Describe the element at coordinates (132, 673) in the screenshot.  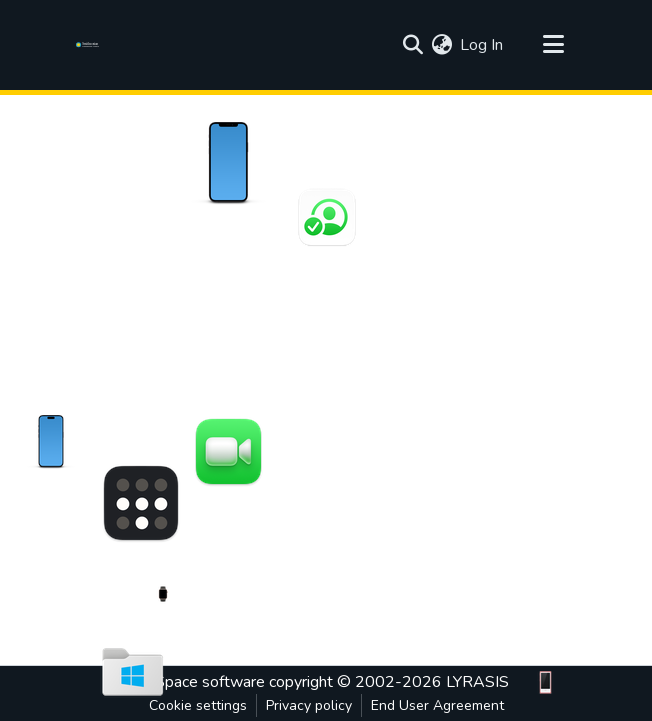
I see `open windows 8 system folder` at that location.